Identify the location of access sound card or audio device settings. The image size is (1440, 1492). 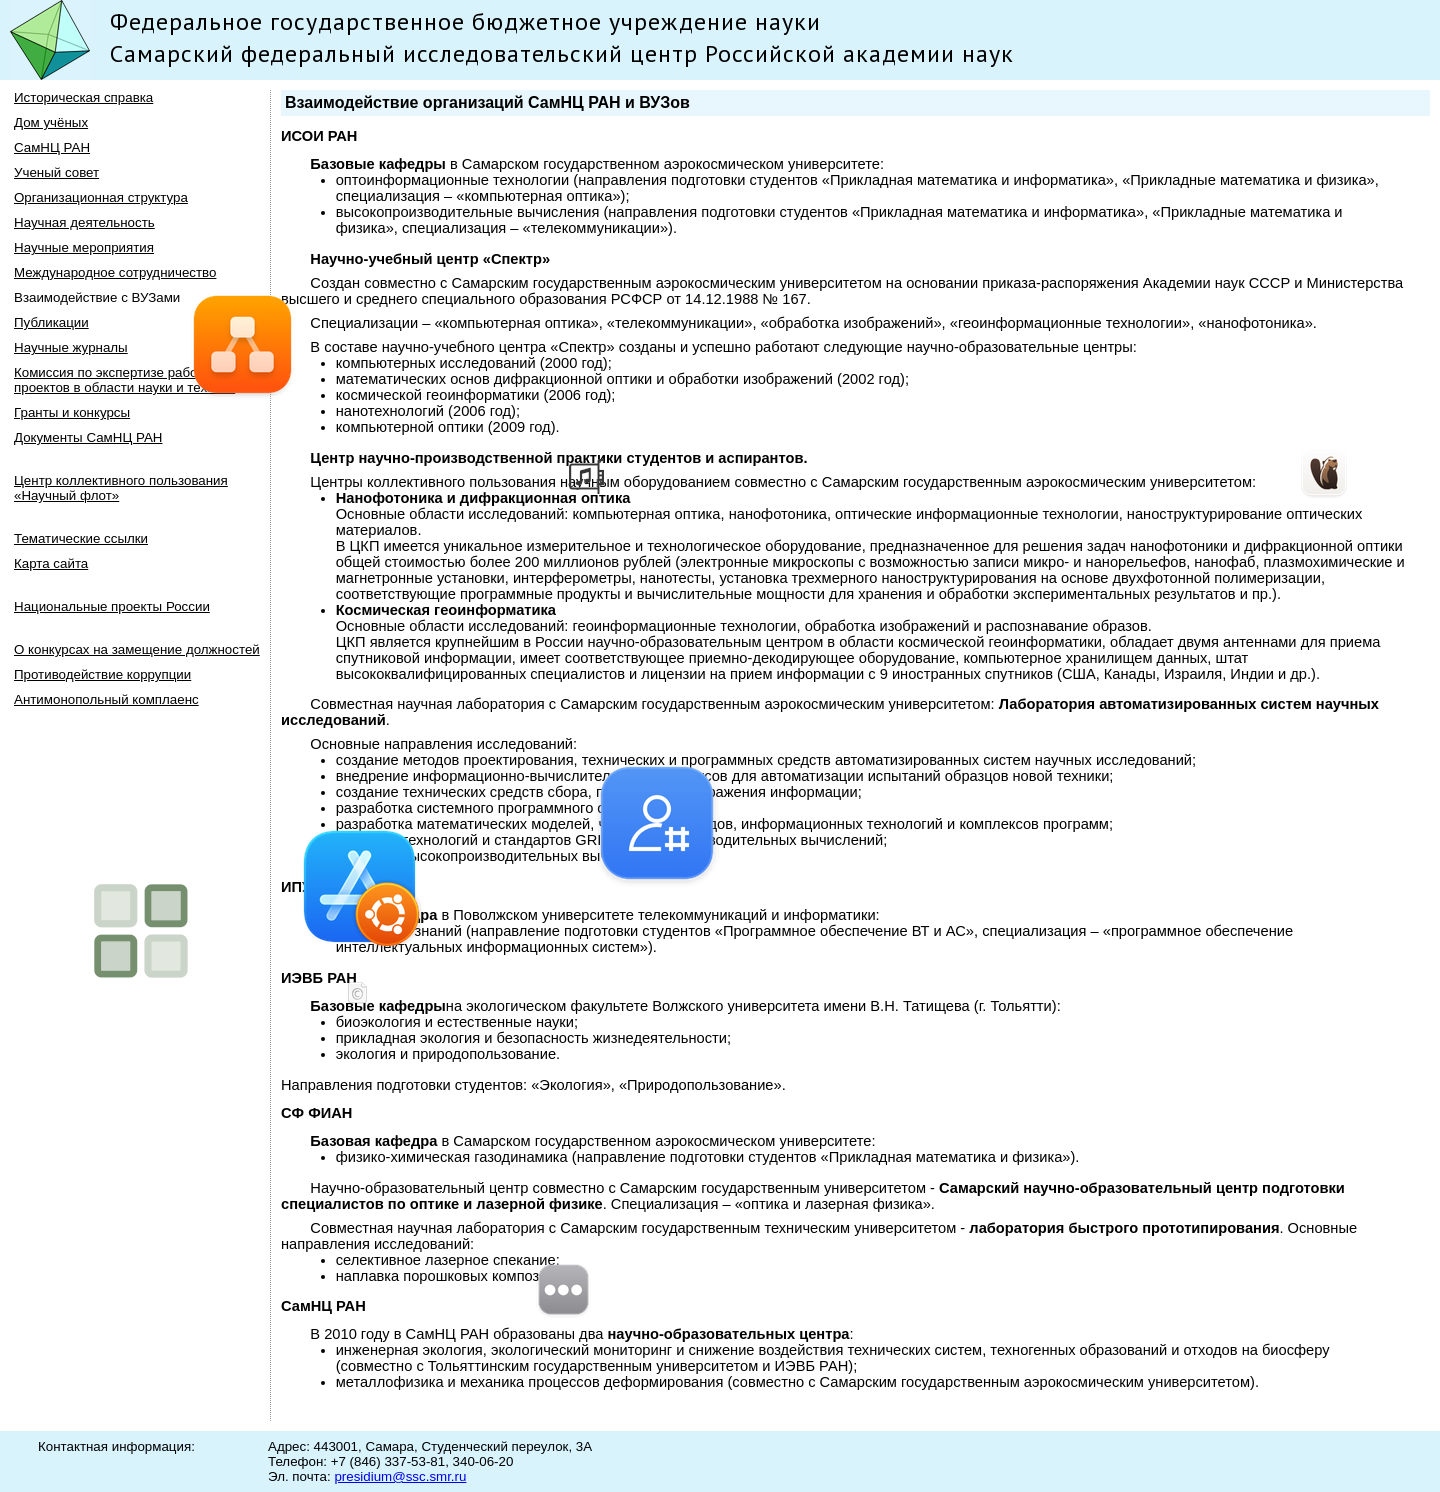
(586, 476).